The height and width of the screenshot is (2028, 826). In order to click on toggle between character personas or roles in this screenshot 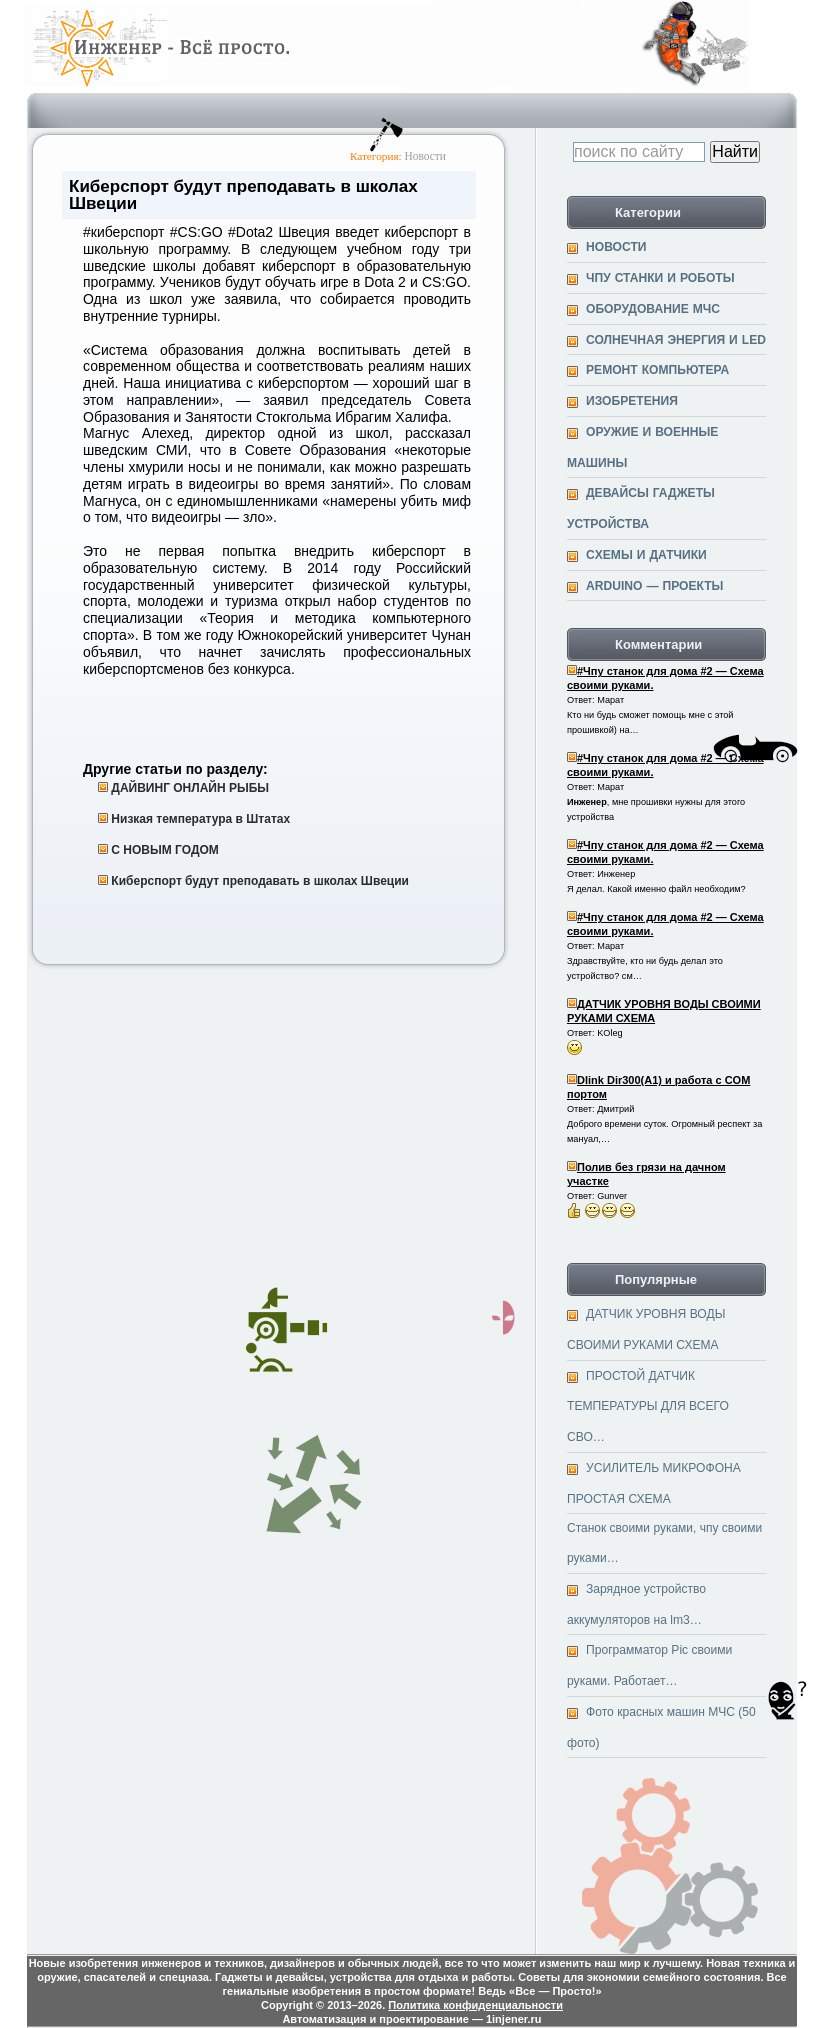, I will do `click(501, 1317)`.